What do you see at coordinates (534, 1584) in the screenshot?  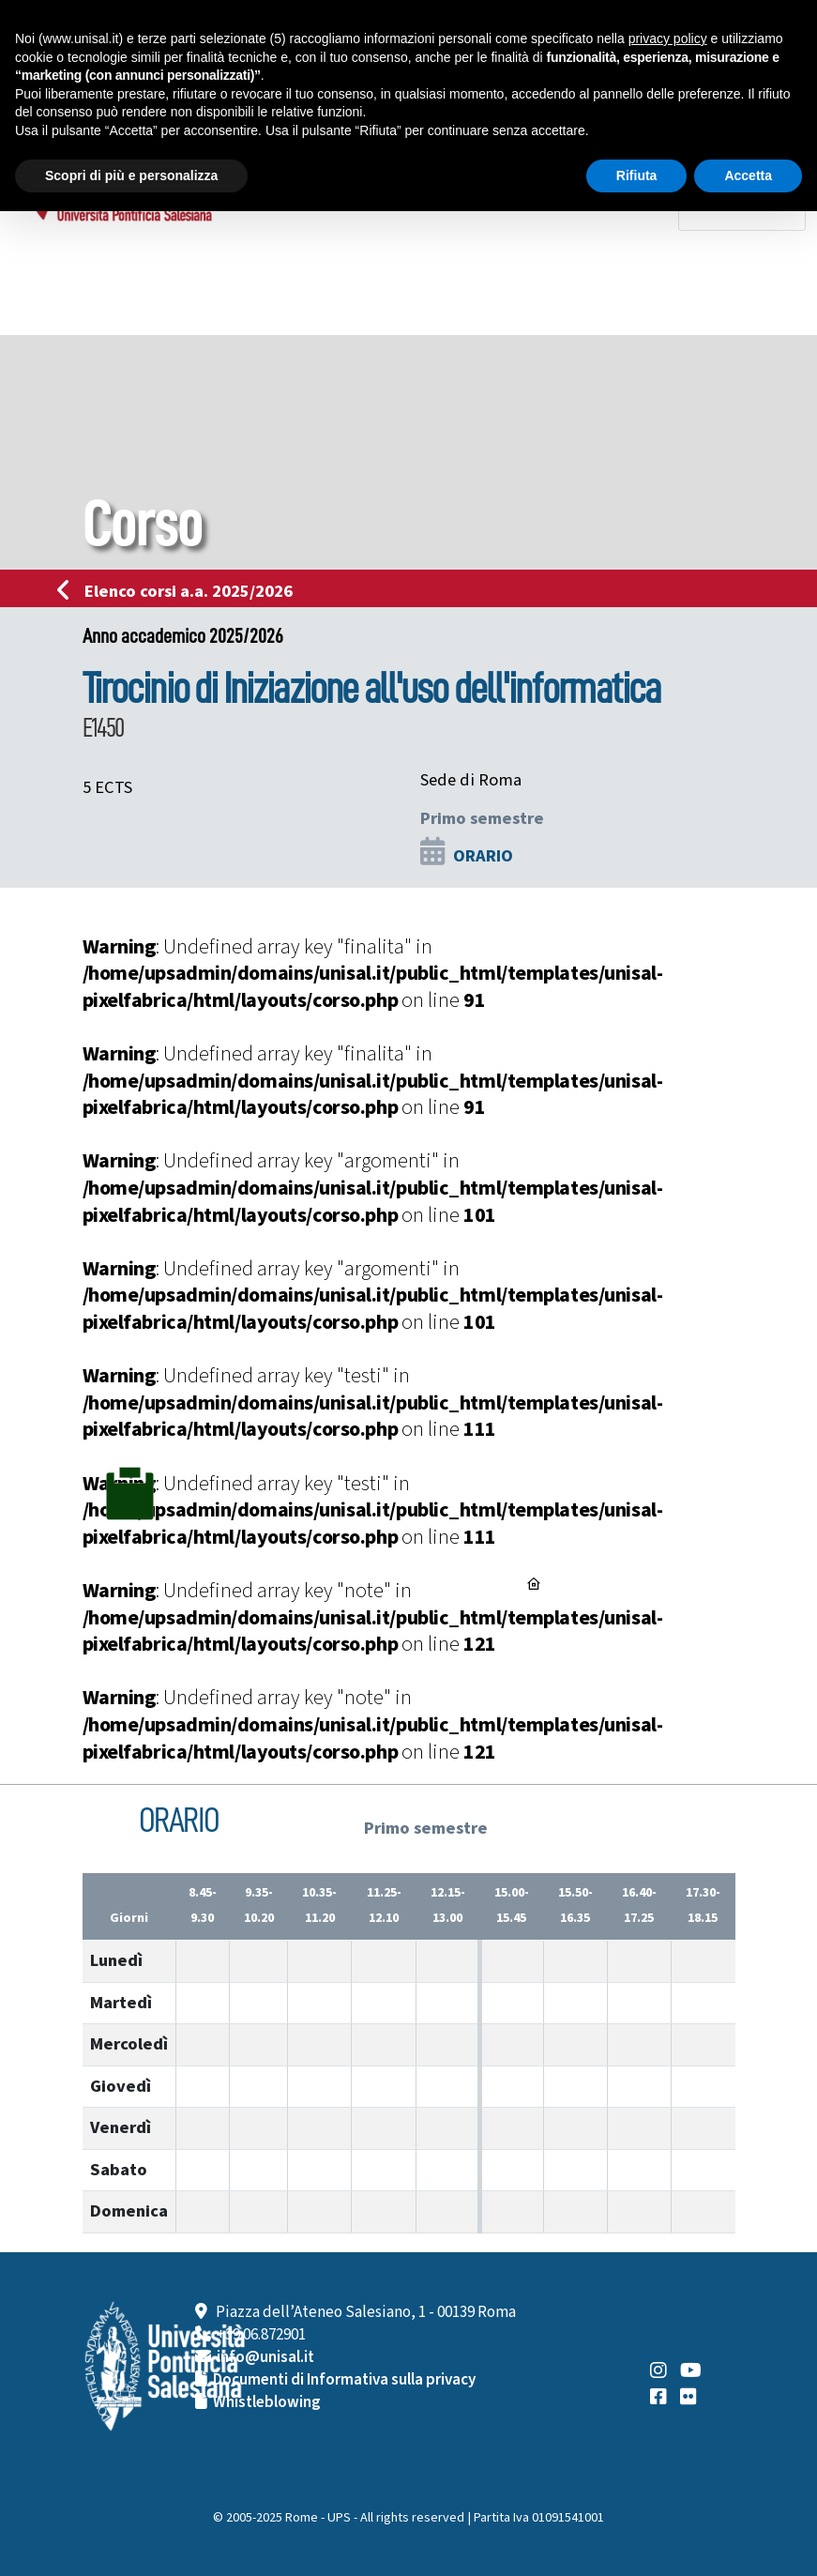 I see `navigate to home screen` at bounding box center [534, 1584].